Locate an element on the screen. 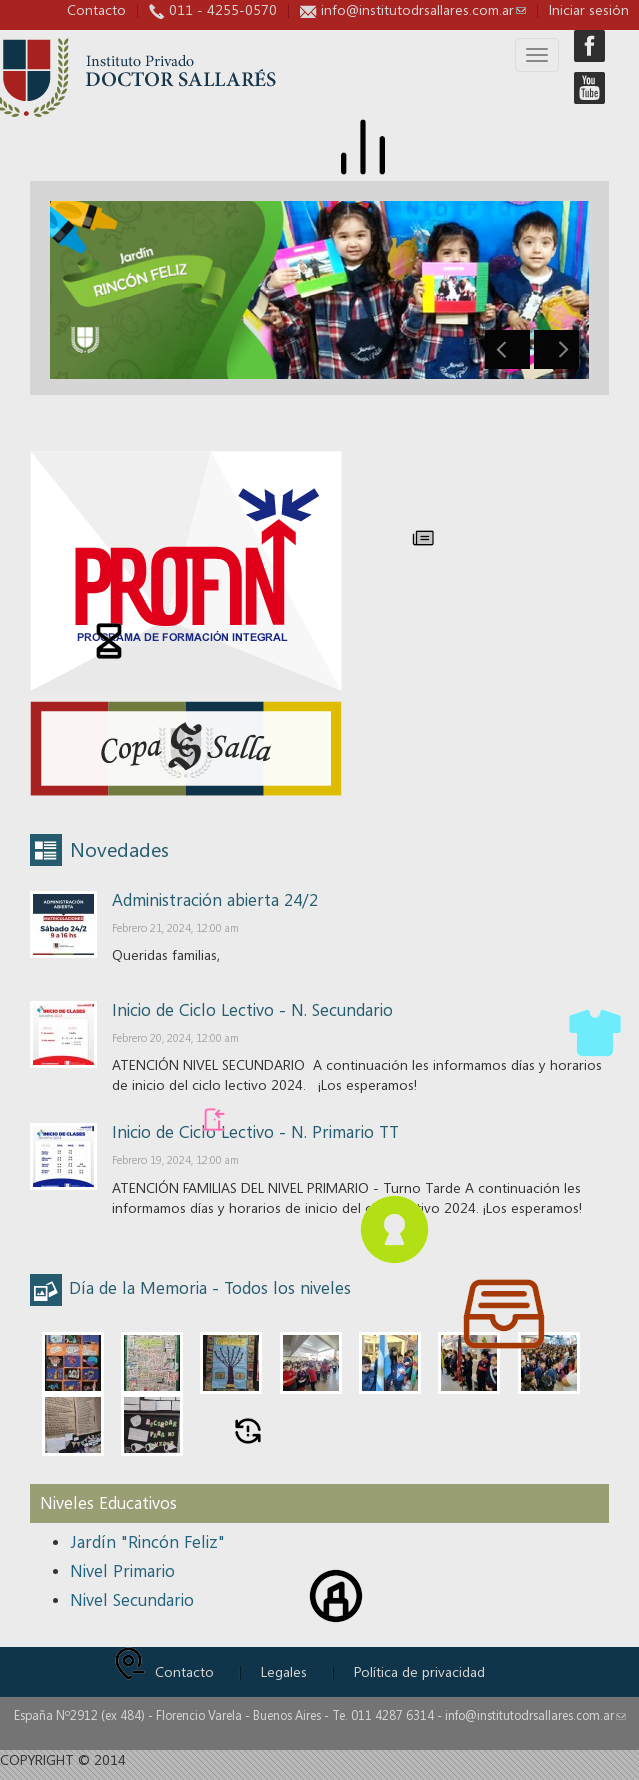 The width and height of the screenshot is (639, 1780). refresh required with warning or alert is located at coordinates (248, 1431).